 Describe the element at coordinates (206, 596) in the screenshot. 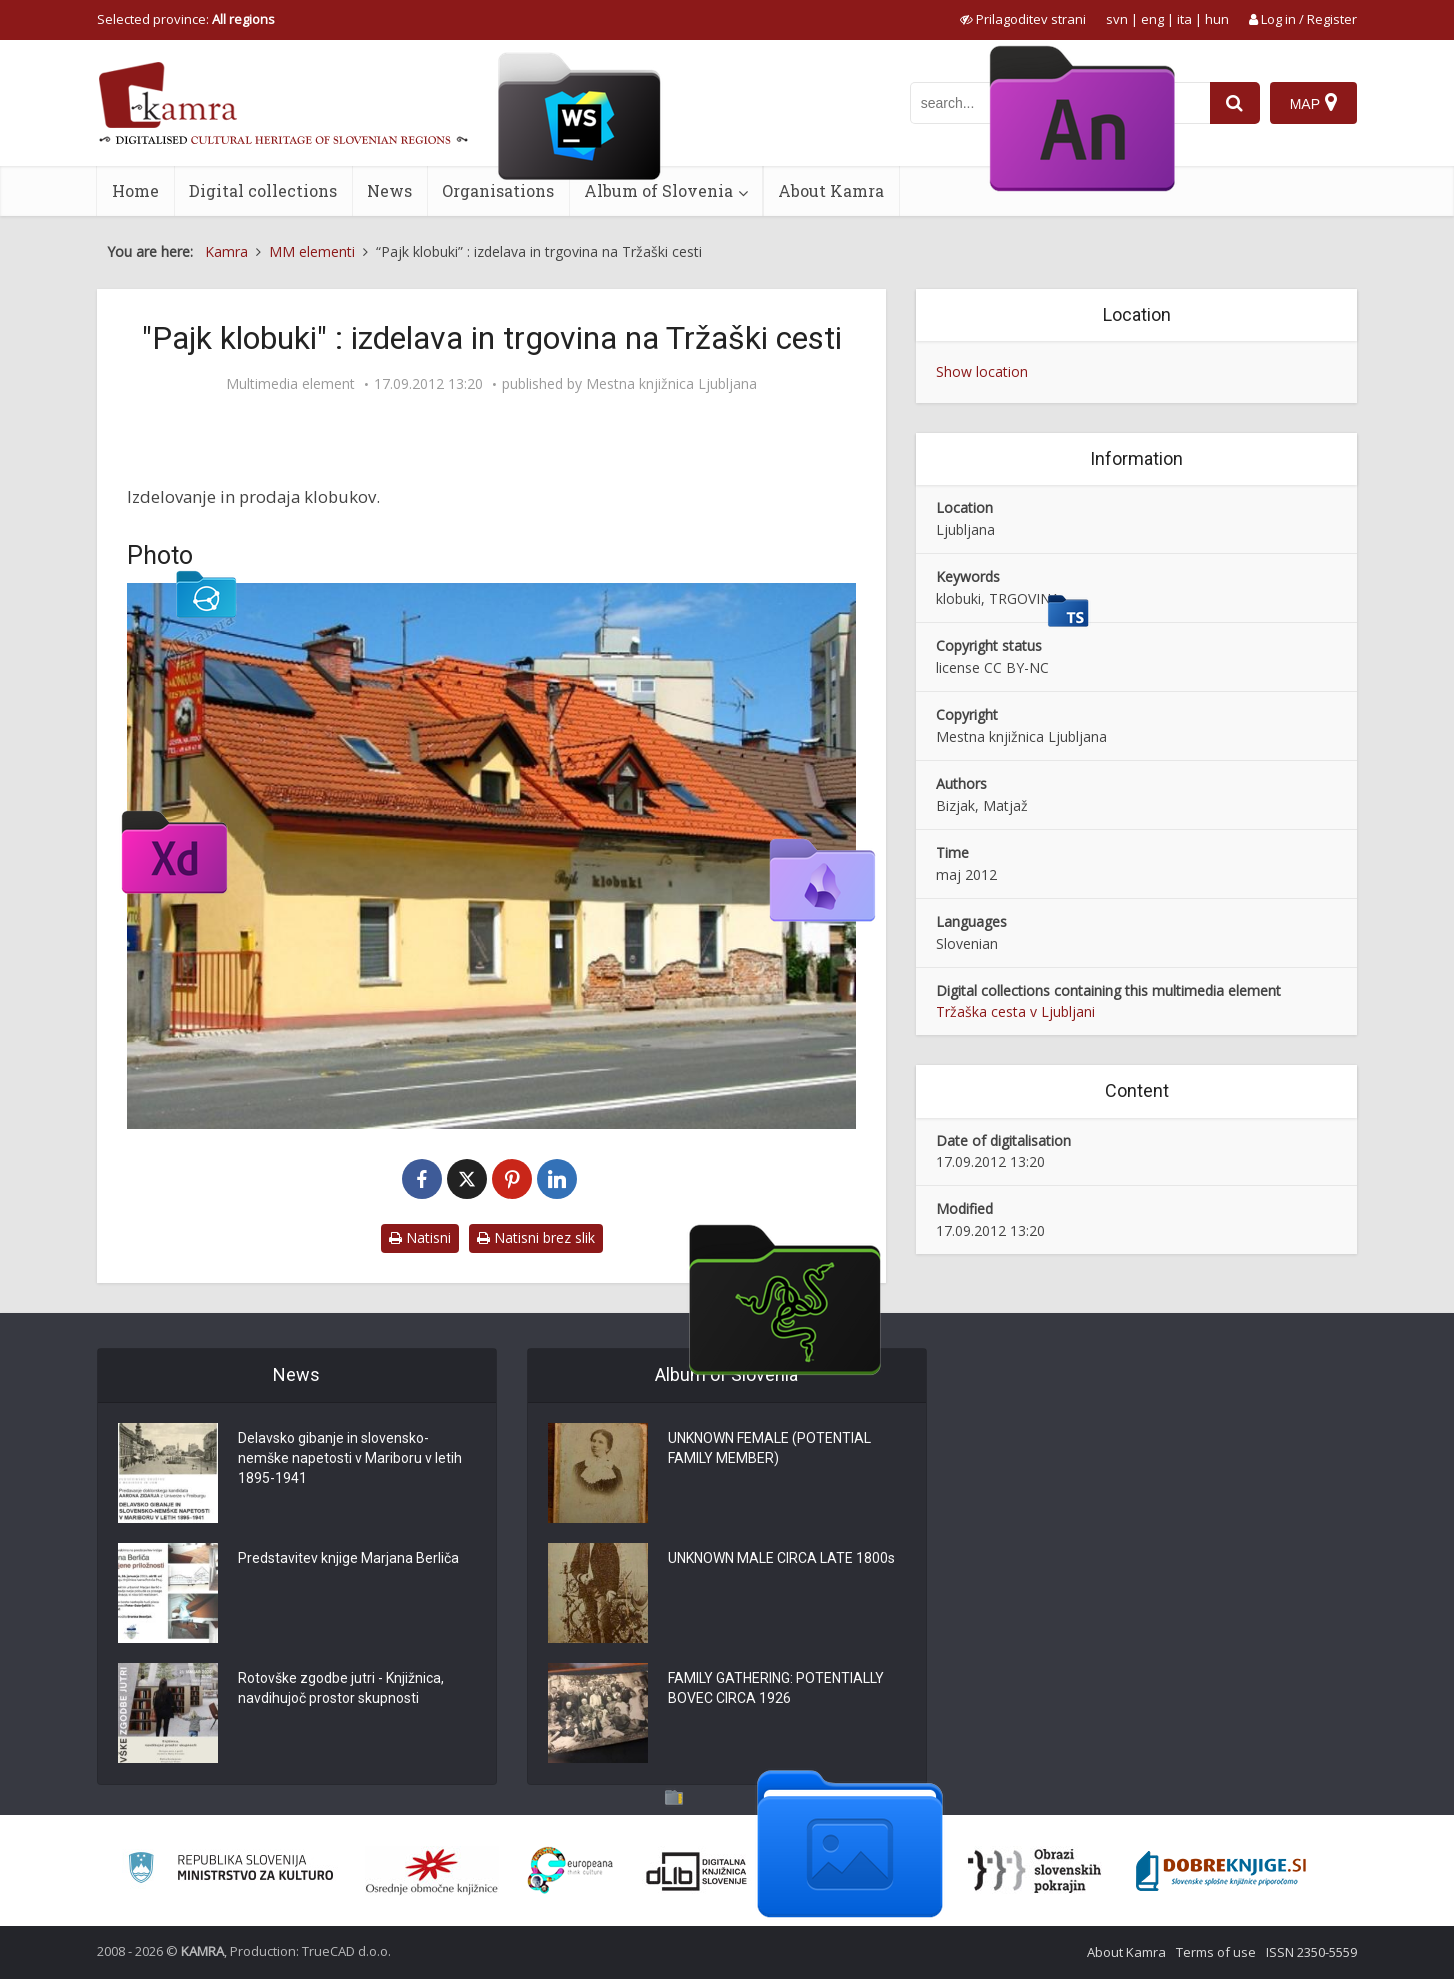

I see `open syncthing sync folder` at that location.